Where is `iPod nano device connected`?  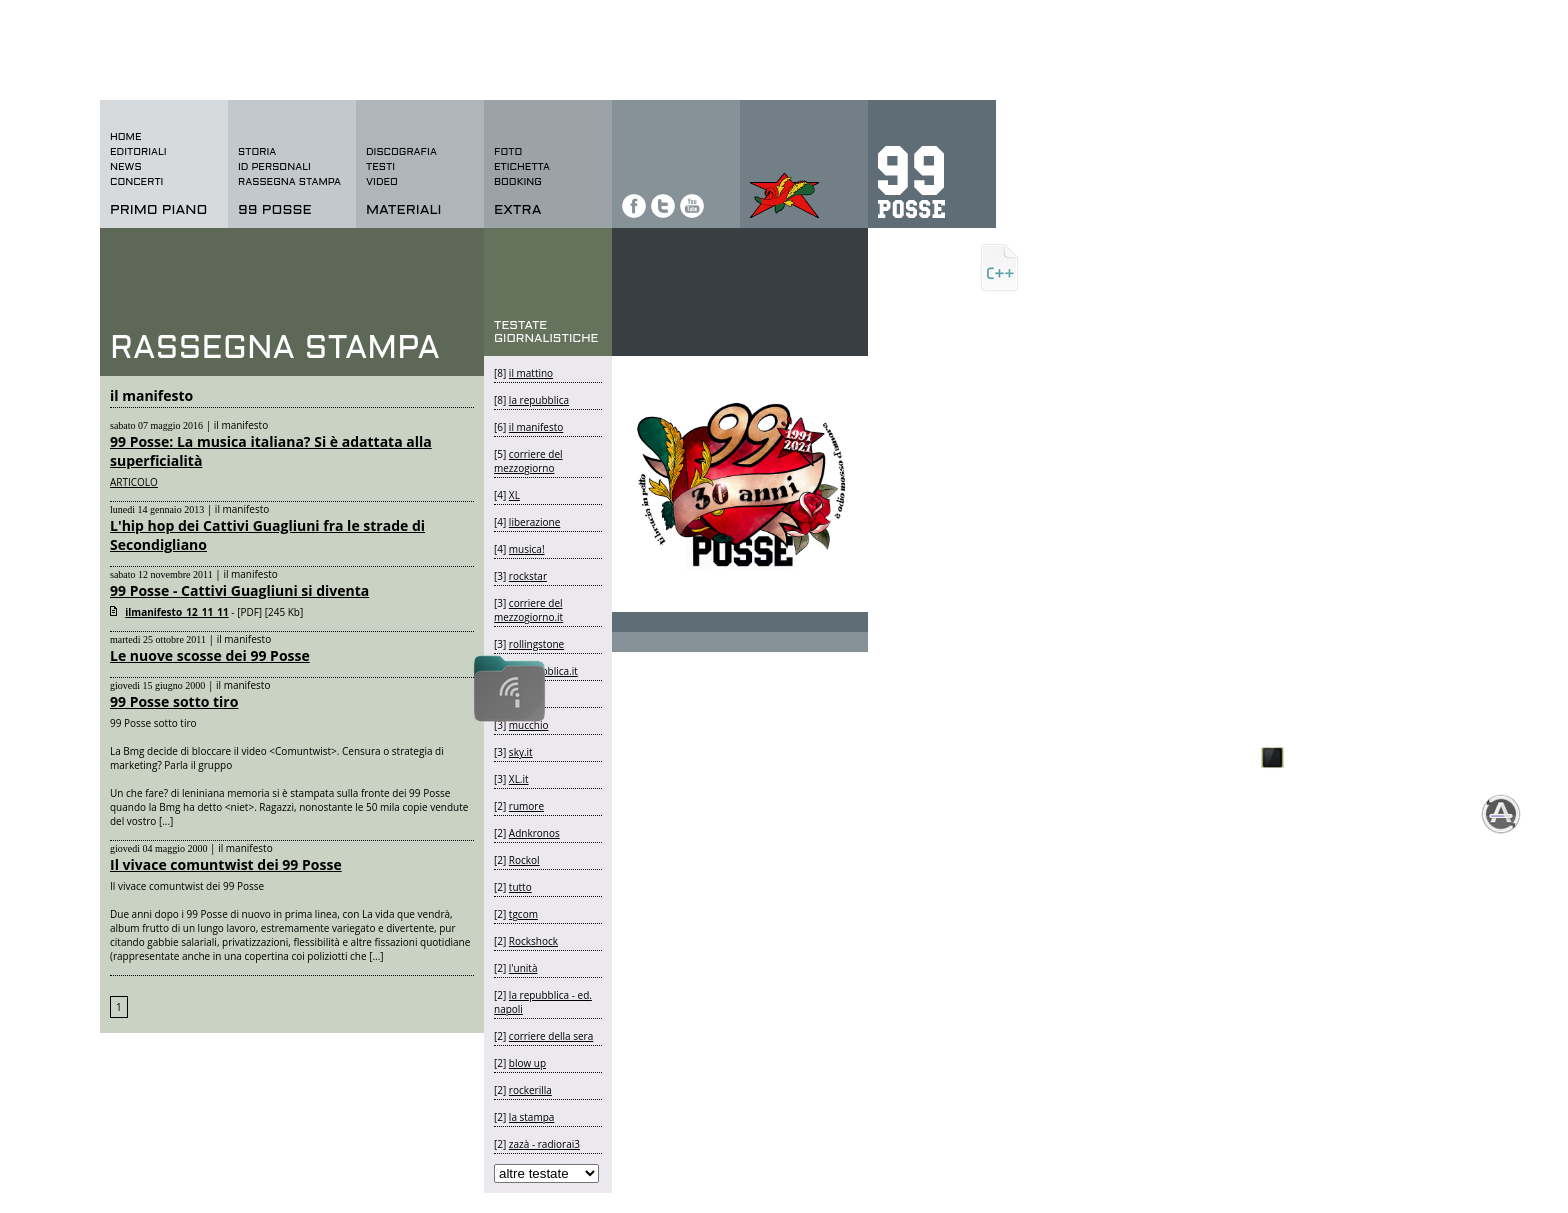 iPod nano device connected is located at coordinates (1272, 757).